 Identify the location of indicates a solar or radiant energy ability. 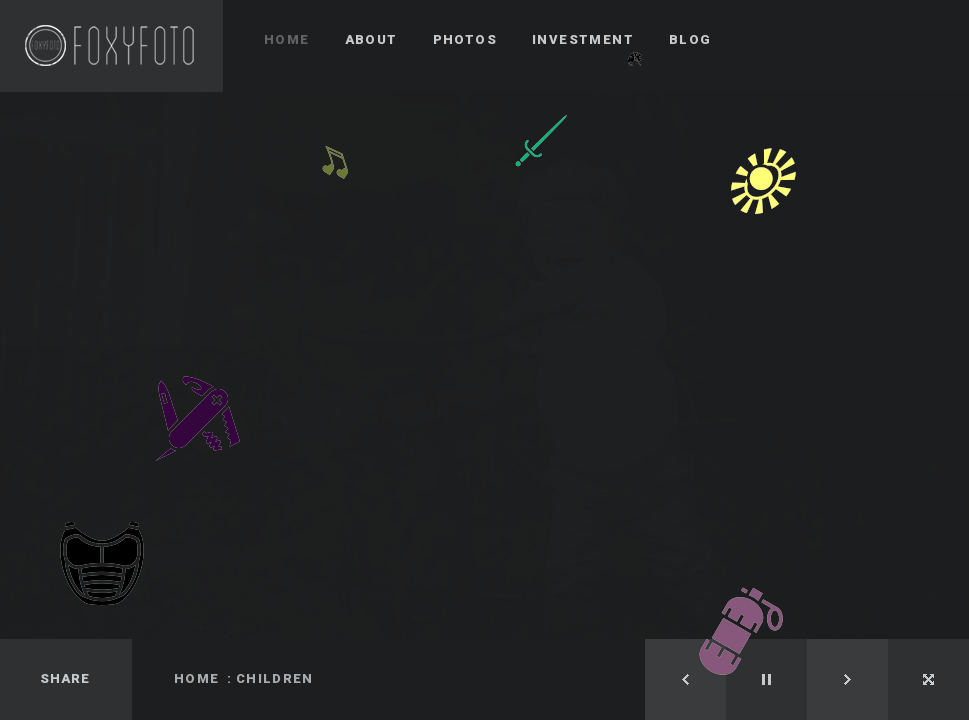
(764, 181).